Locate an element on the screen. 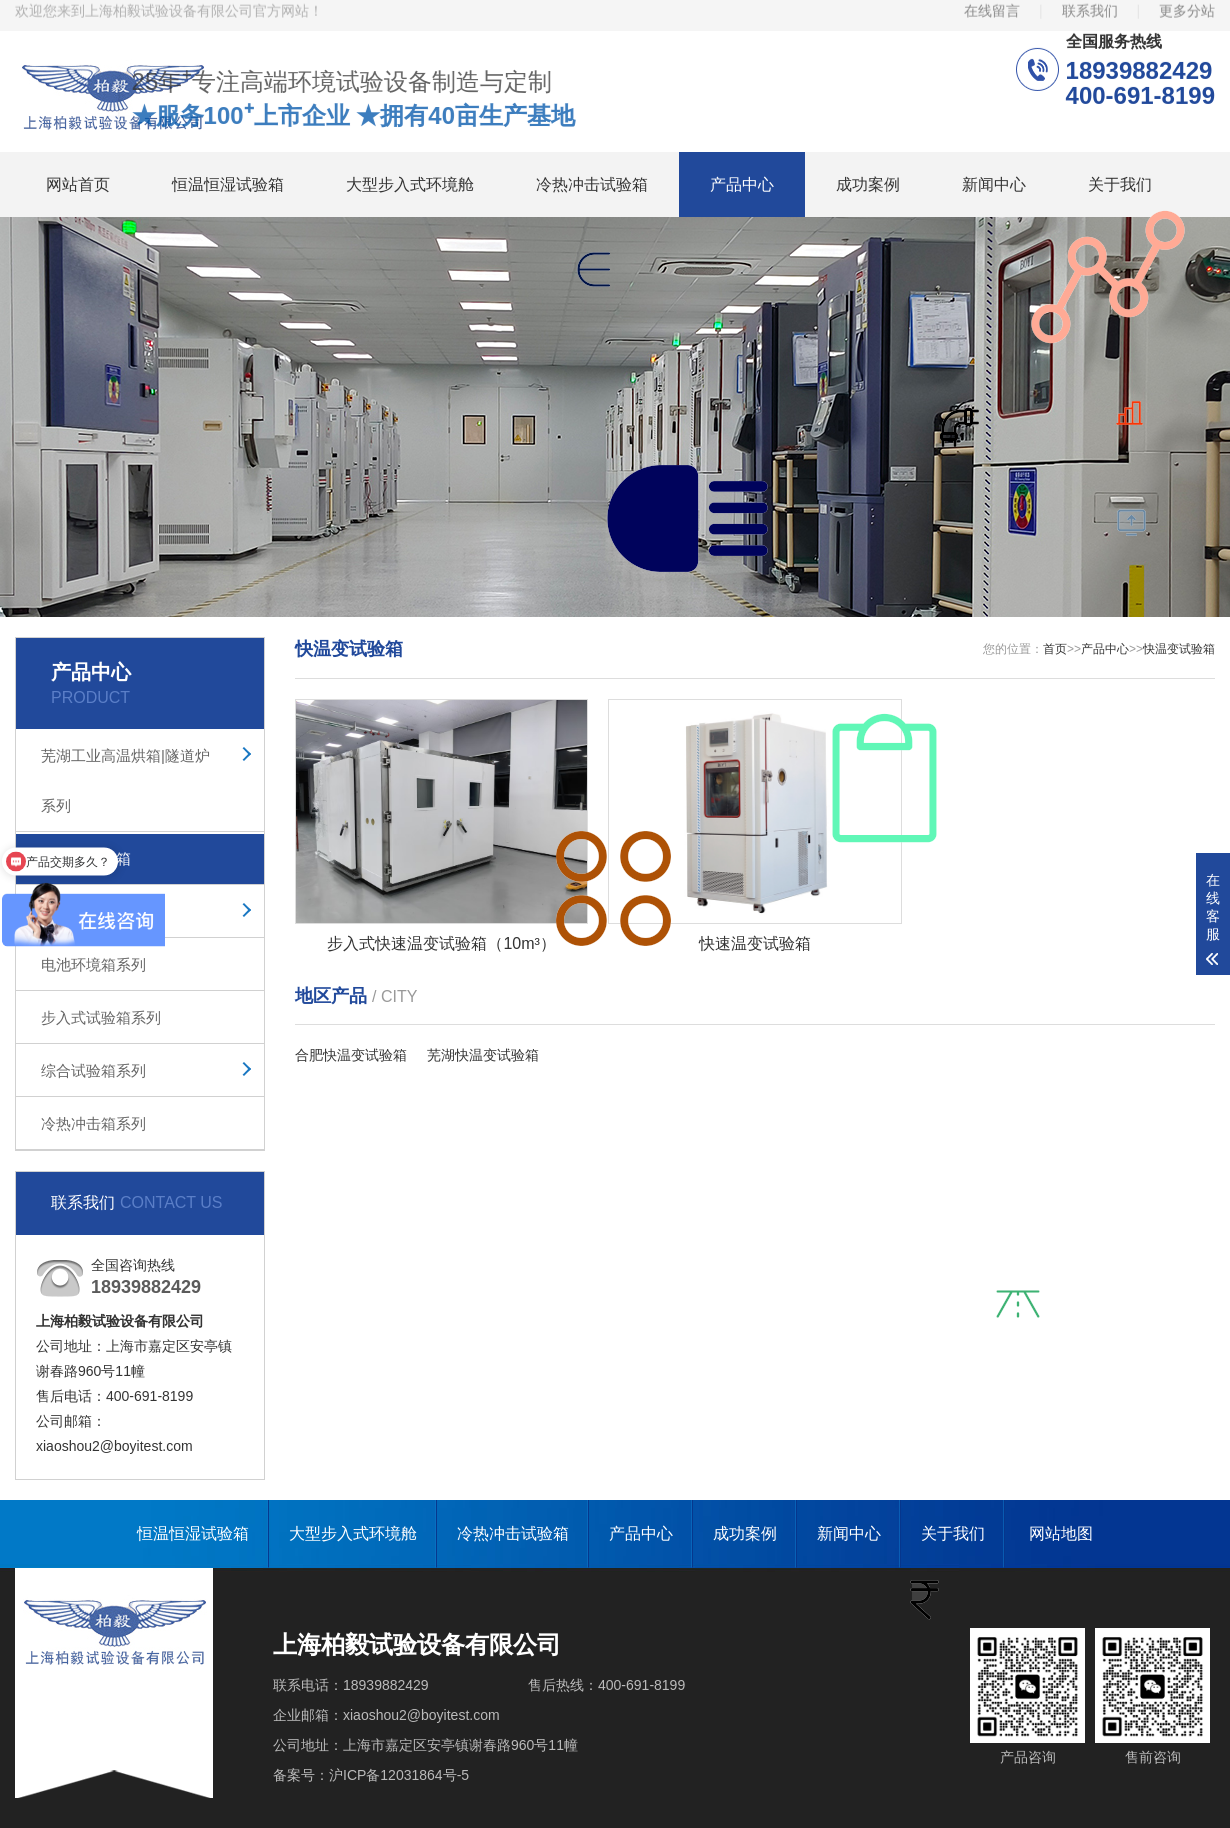 This screenshot has height=1828, width=1230. view connected data points or nodes is located at coordinates (1108, 277).